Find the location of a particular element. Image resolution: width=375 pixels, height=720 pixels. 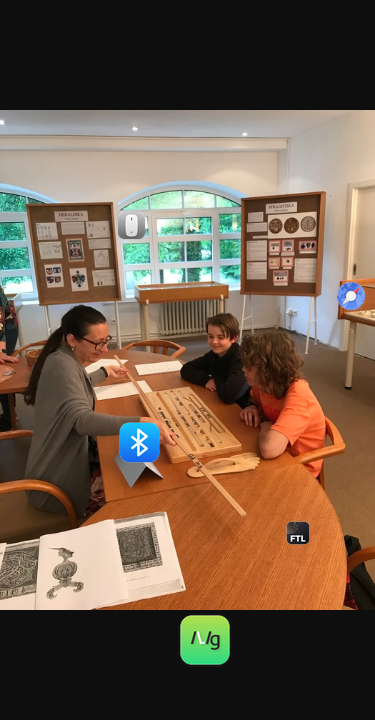

launch FTL: Faster Than Light game is located at coordinates (298, 533).